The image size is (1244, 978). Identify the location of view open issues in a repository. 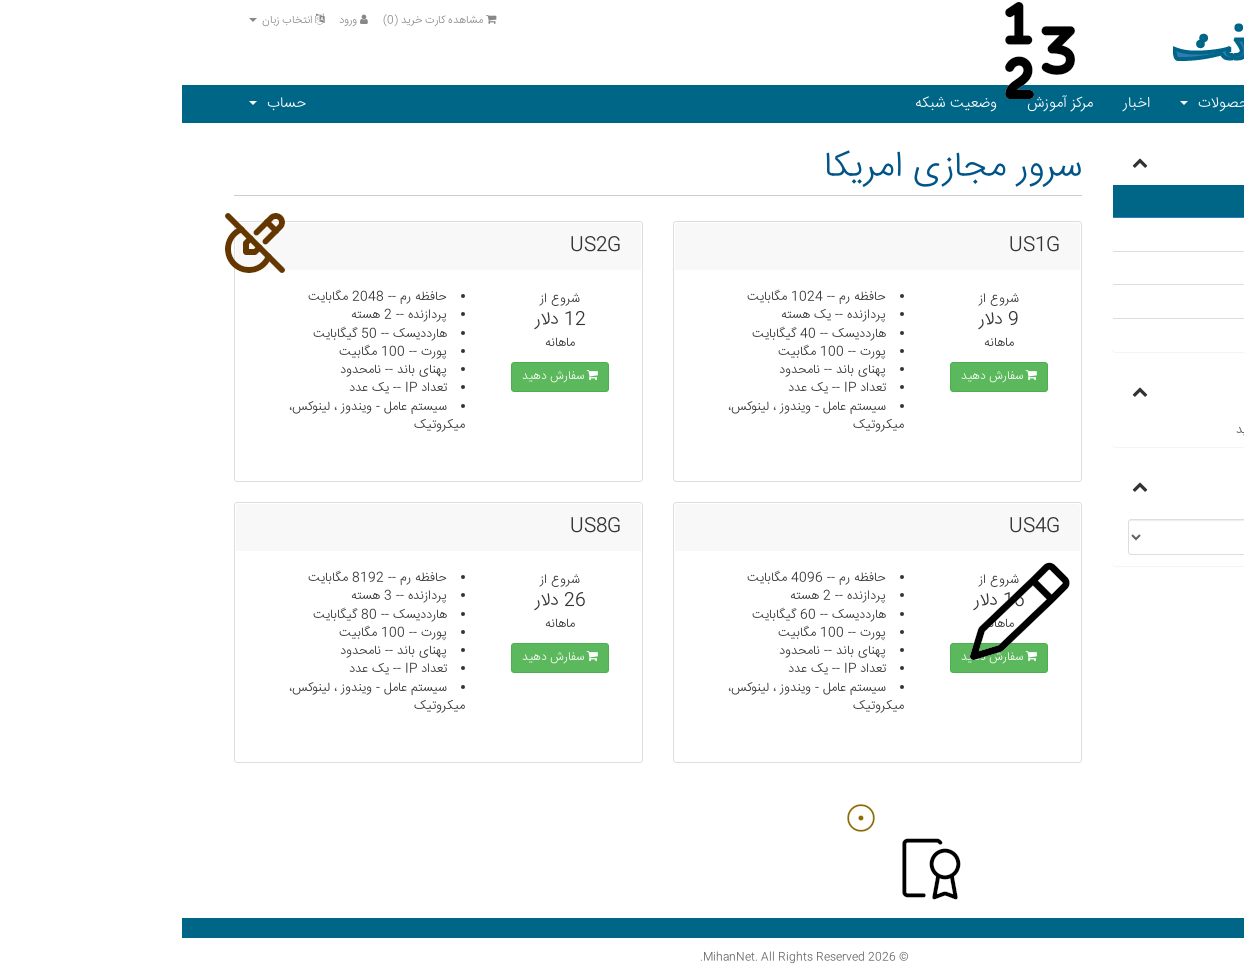
(861, 818).